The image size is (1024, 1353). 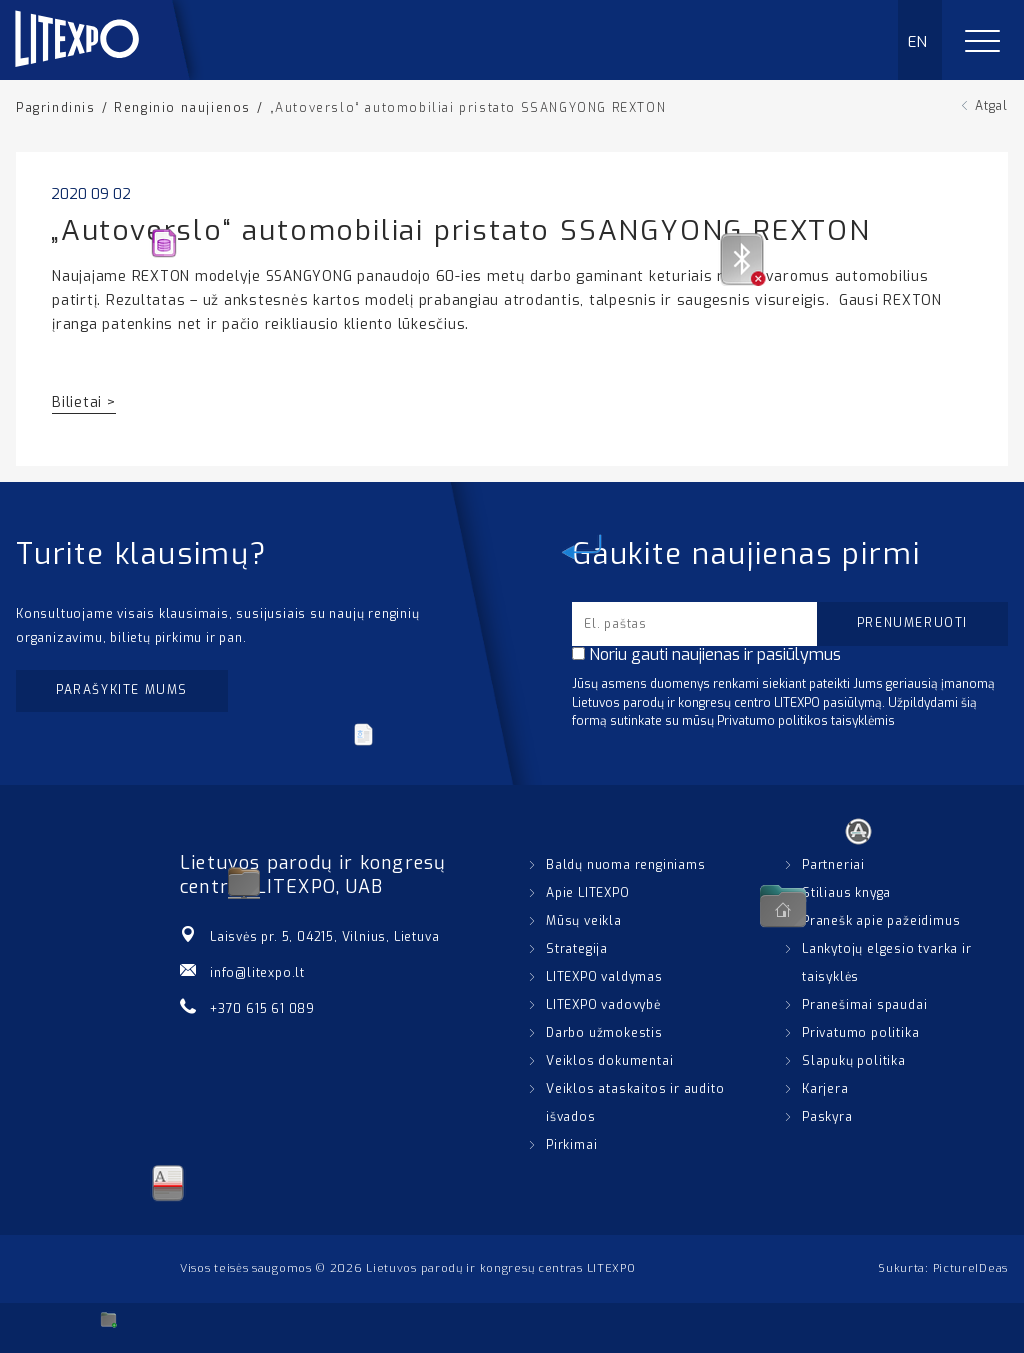 I want to click on reply to an email message, so click(x=581, y=544).